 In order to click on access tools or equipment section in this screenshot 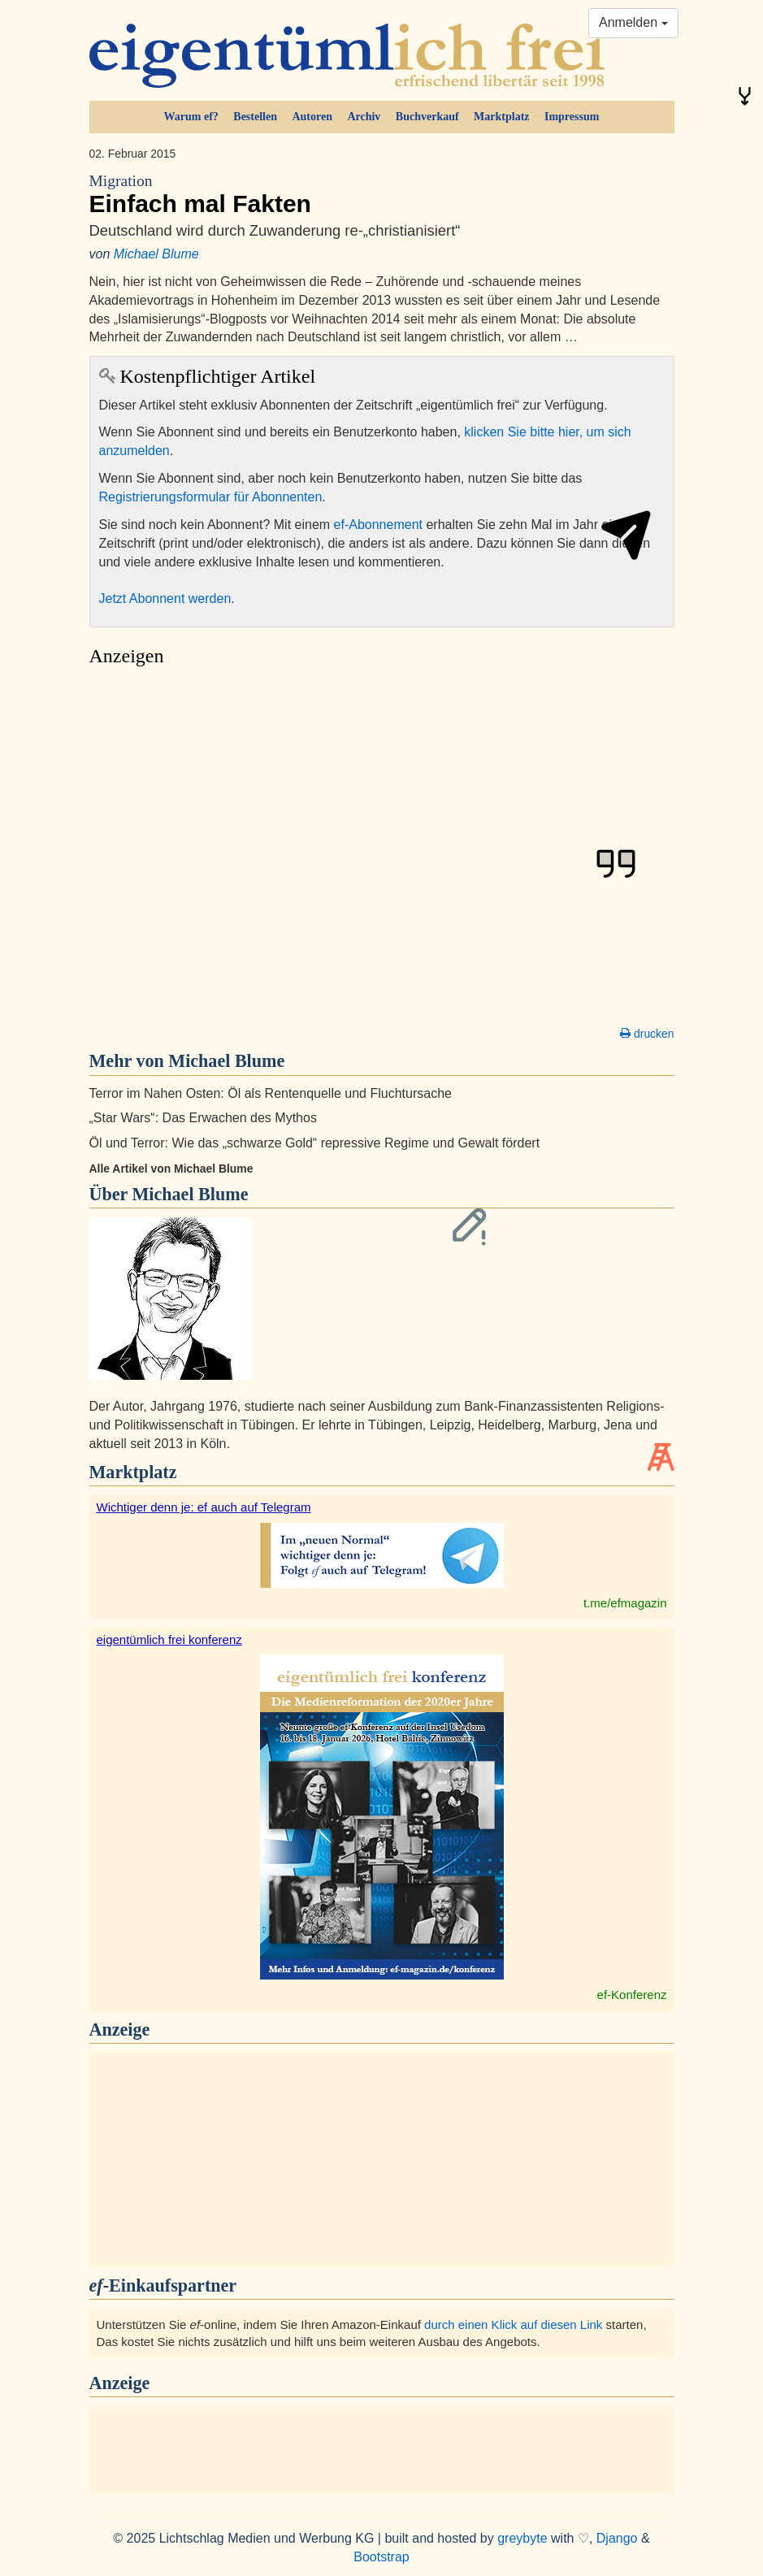, I will do `click(661, 1457)`.